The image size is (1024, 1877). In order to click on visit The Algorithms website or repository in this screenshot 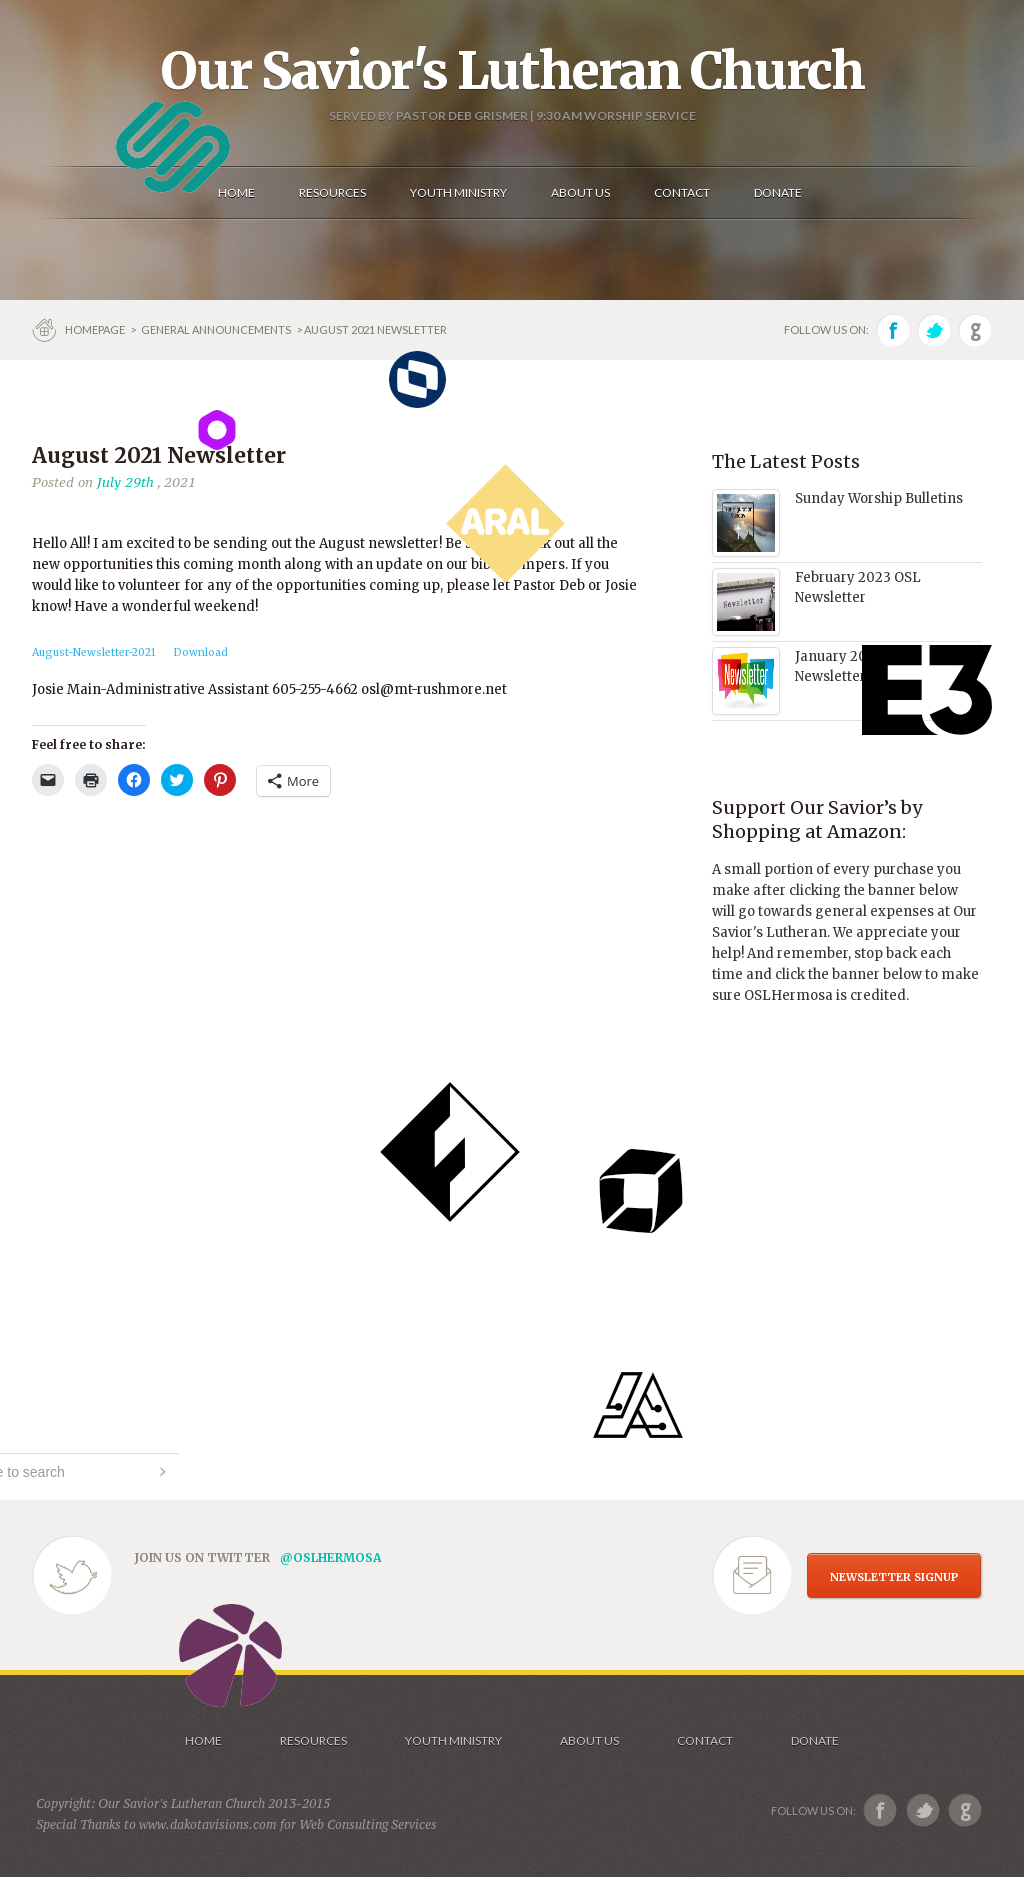, I will do `click(638, 1405)`.